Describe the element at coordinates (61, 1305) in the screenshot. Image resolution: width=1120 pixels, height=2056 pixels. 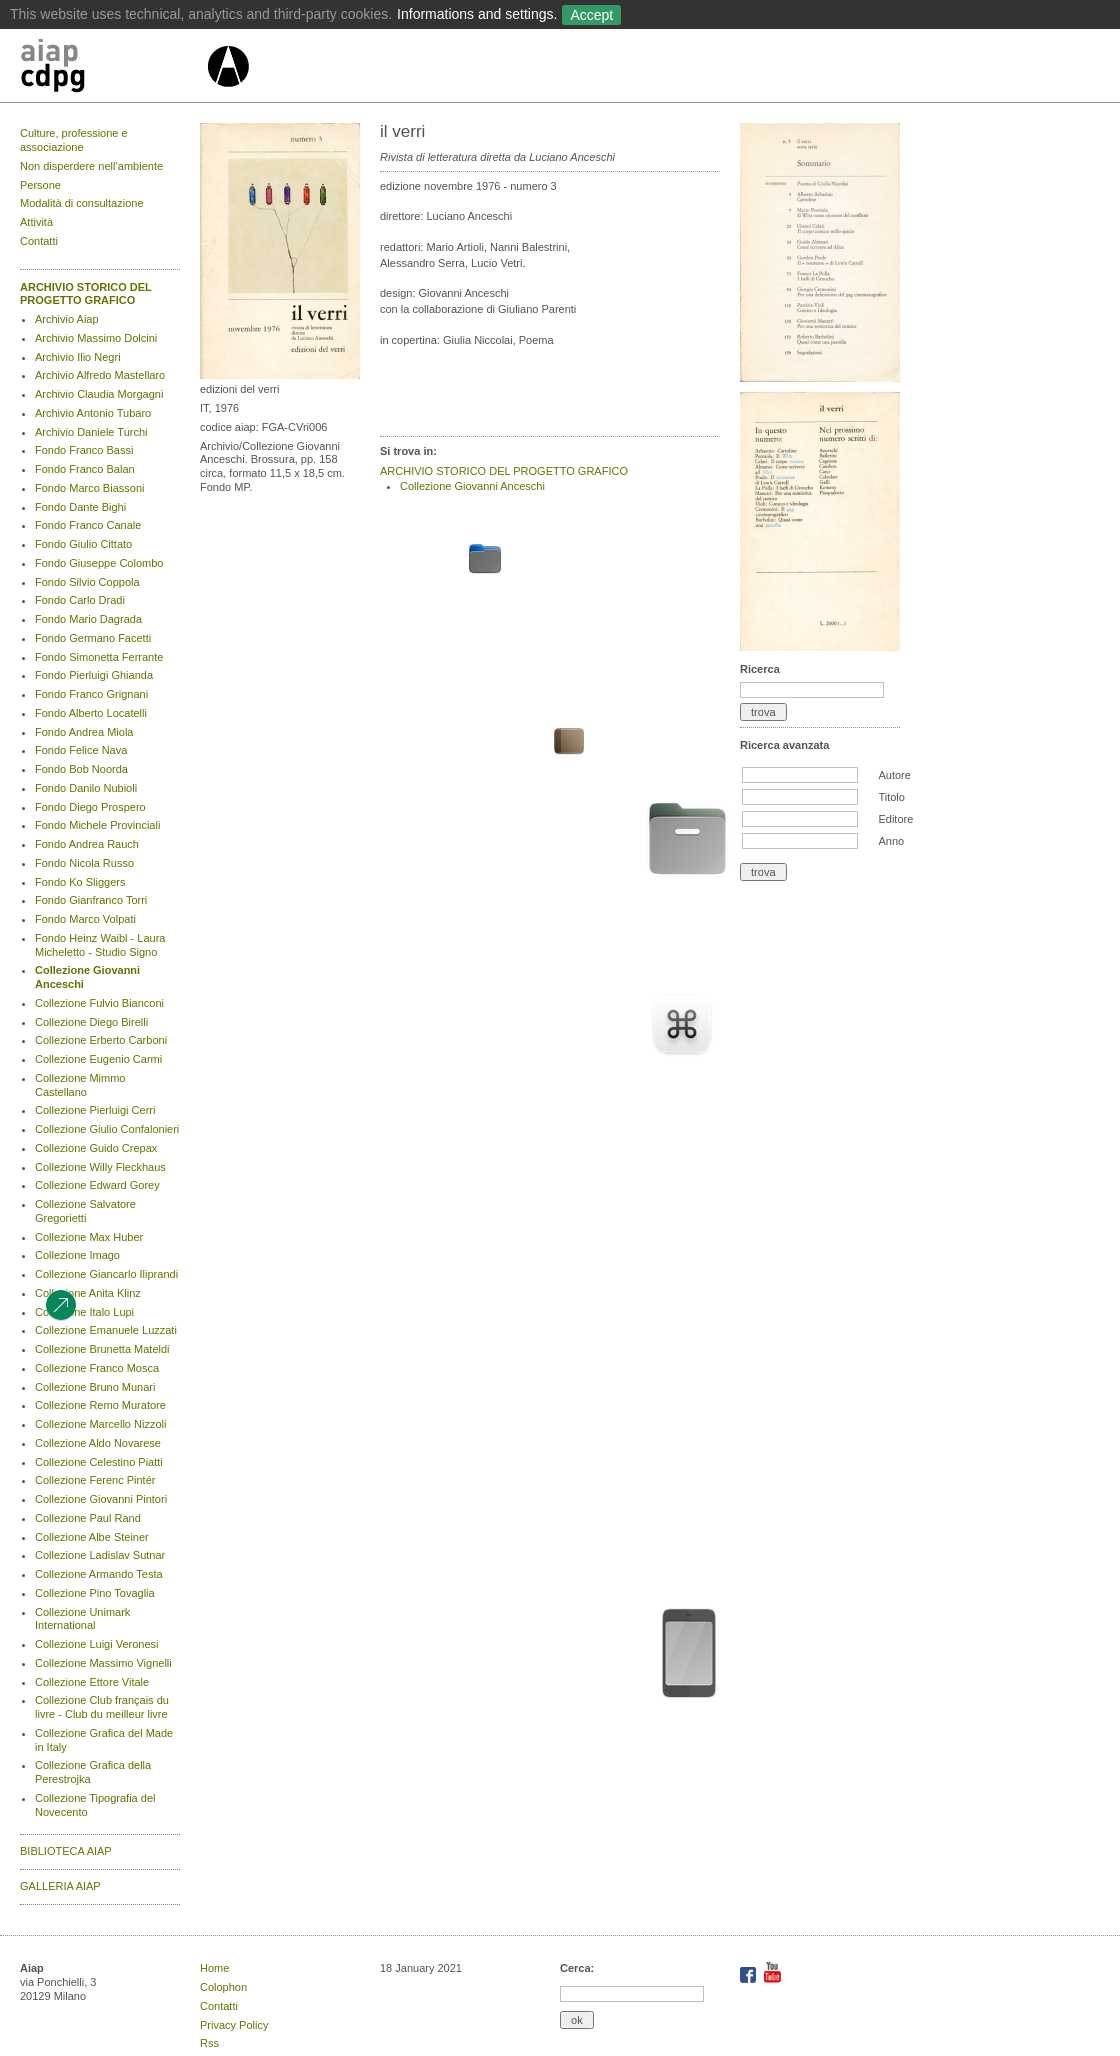
I see `indicates a symbolic link or shortcut to another file` at that location.